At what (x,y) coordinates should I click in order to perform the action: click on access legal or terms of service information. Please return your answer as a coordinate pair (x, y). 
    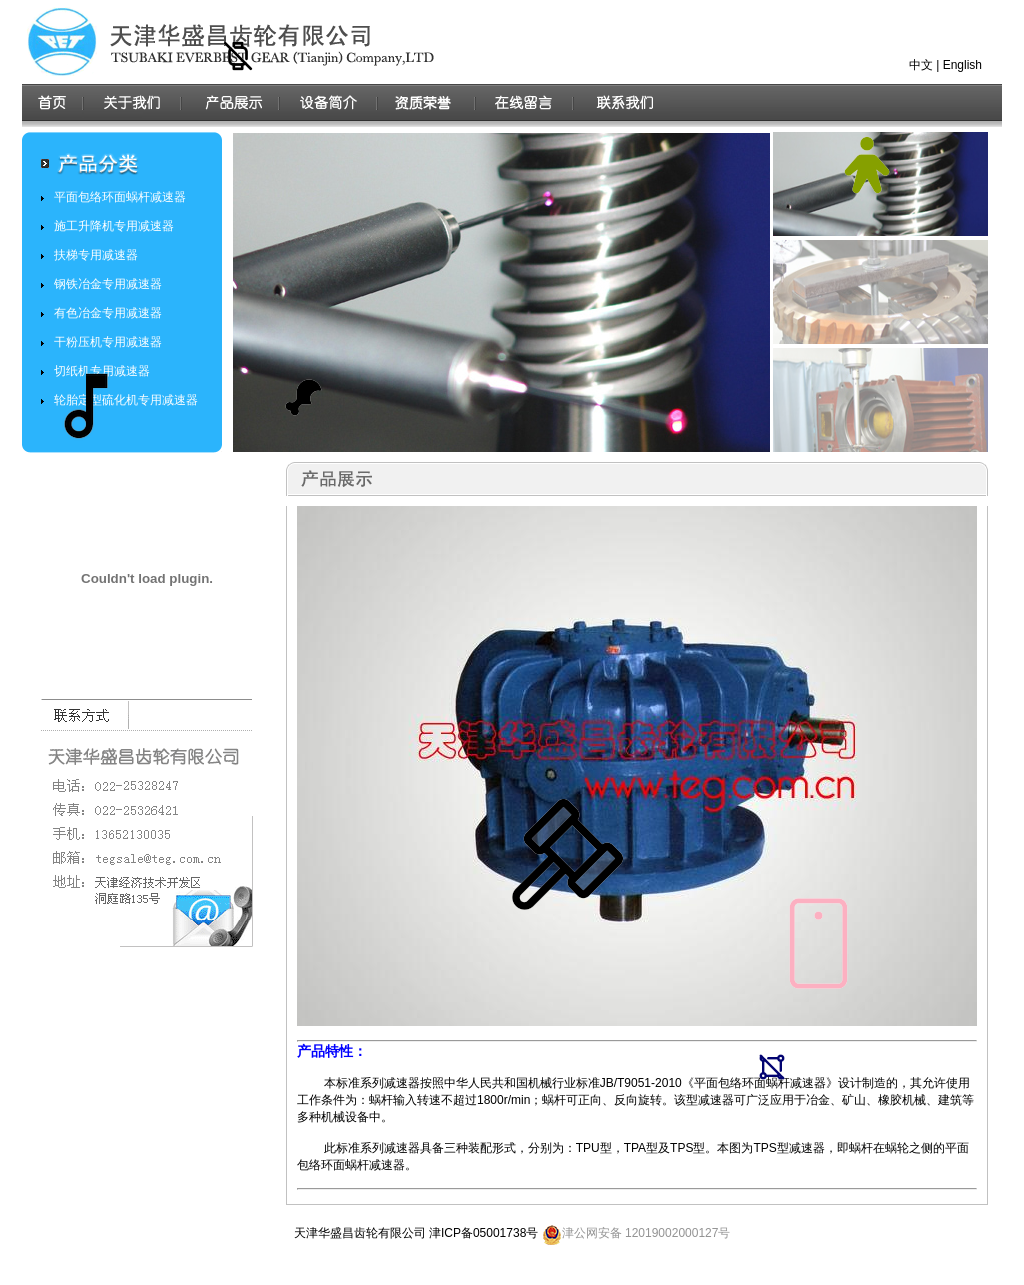
    Looking at the image, I should click on (563, 858).